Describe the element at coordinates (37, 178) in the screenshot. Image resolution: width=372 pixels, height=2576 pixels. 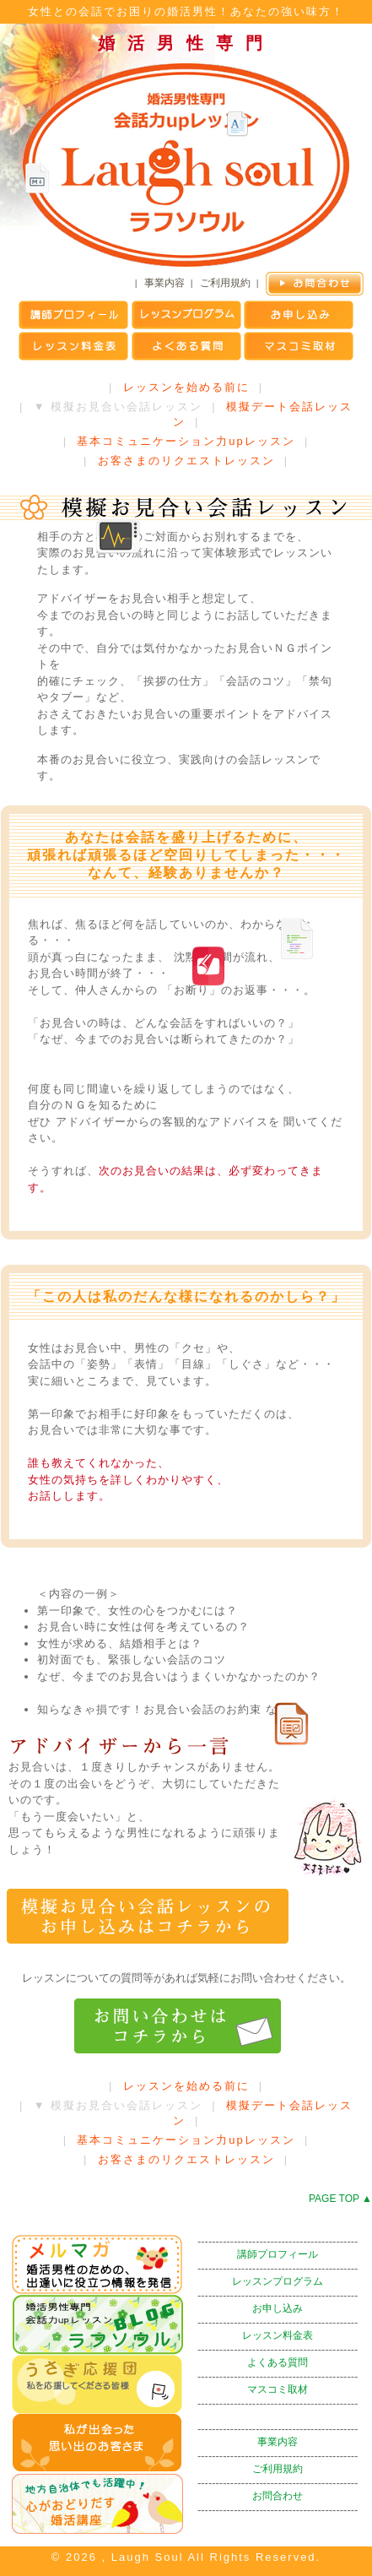
I see `a markdown text file` at that location.